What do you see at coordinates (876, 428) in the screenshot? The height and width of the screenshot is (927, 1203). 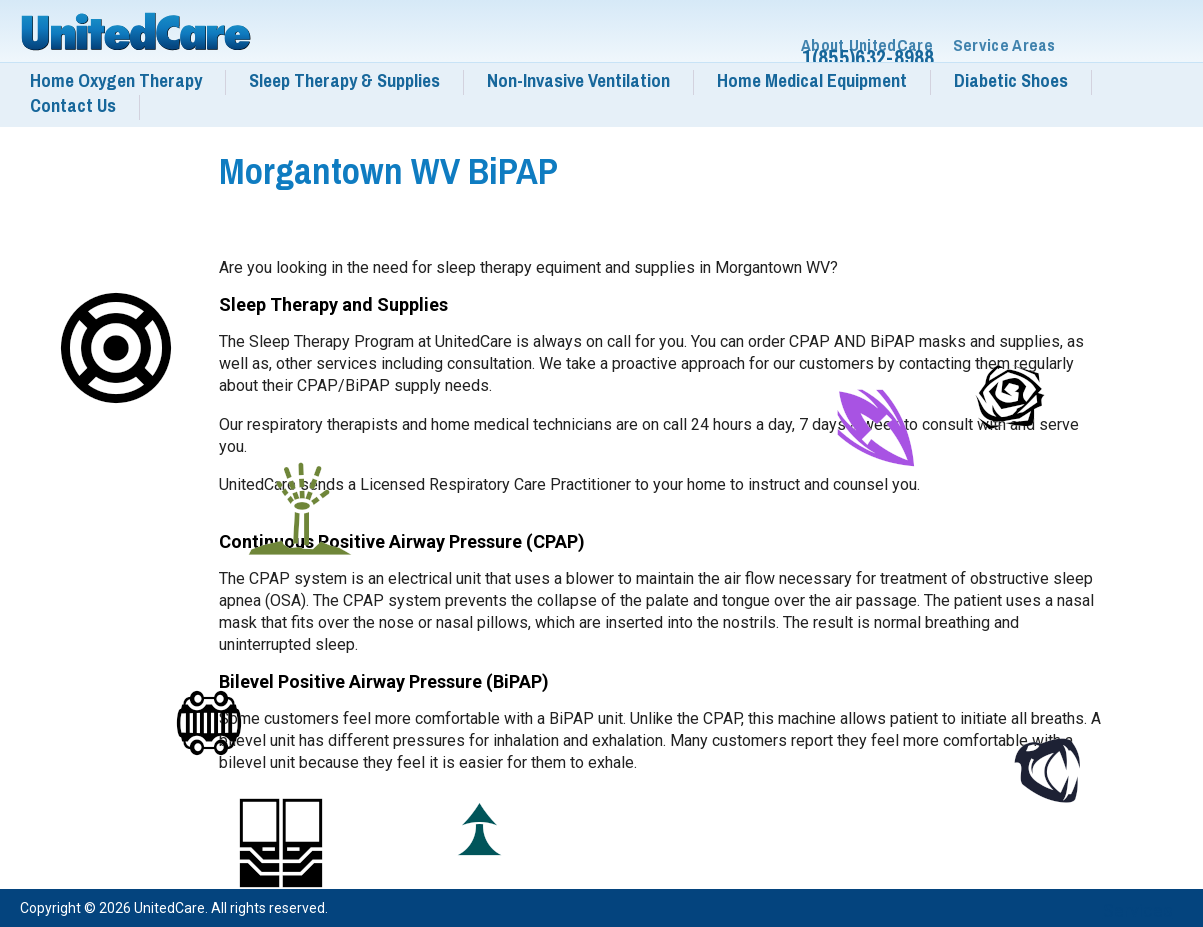 I see `throw or launch a dagger attack` at bounding box center [876, 428].